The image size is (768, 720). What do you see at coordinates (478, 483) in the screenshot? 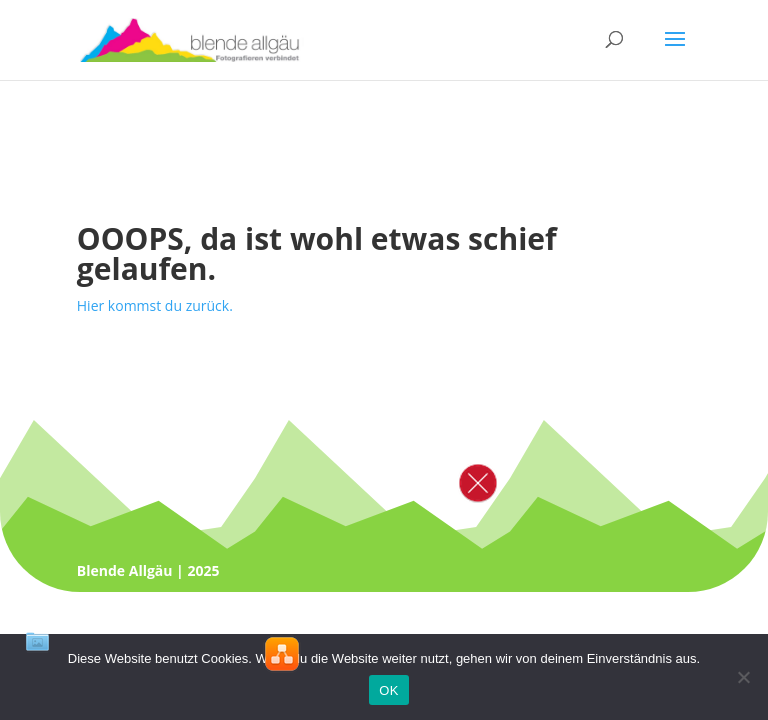
I see `indicates a file cannot sync to Dropbox` at bounding box center [478, 483].